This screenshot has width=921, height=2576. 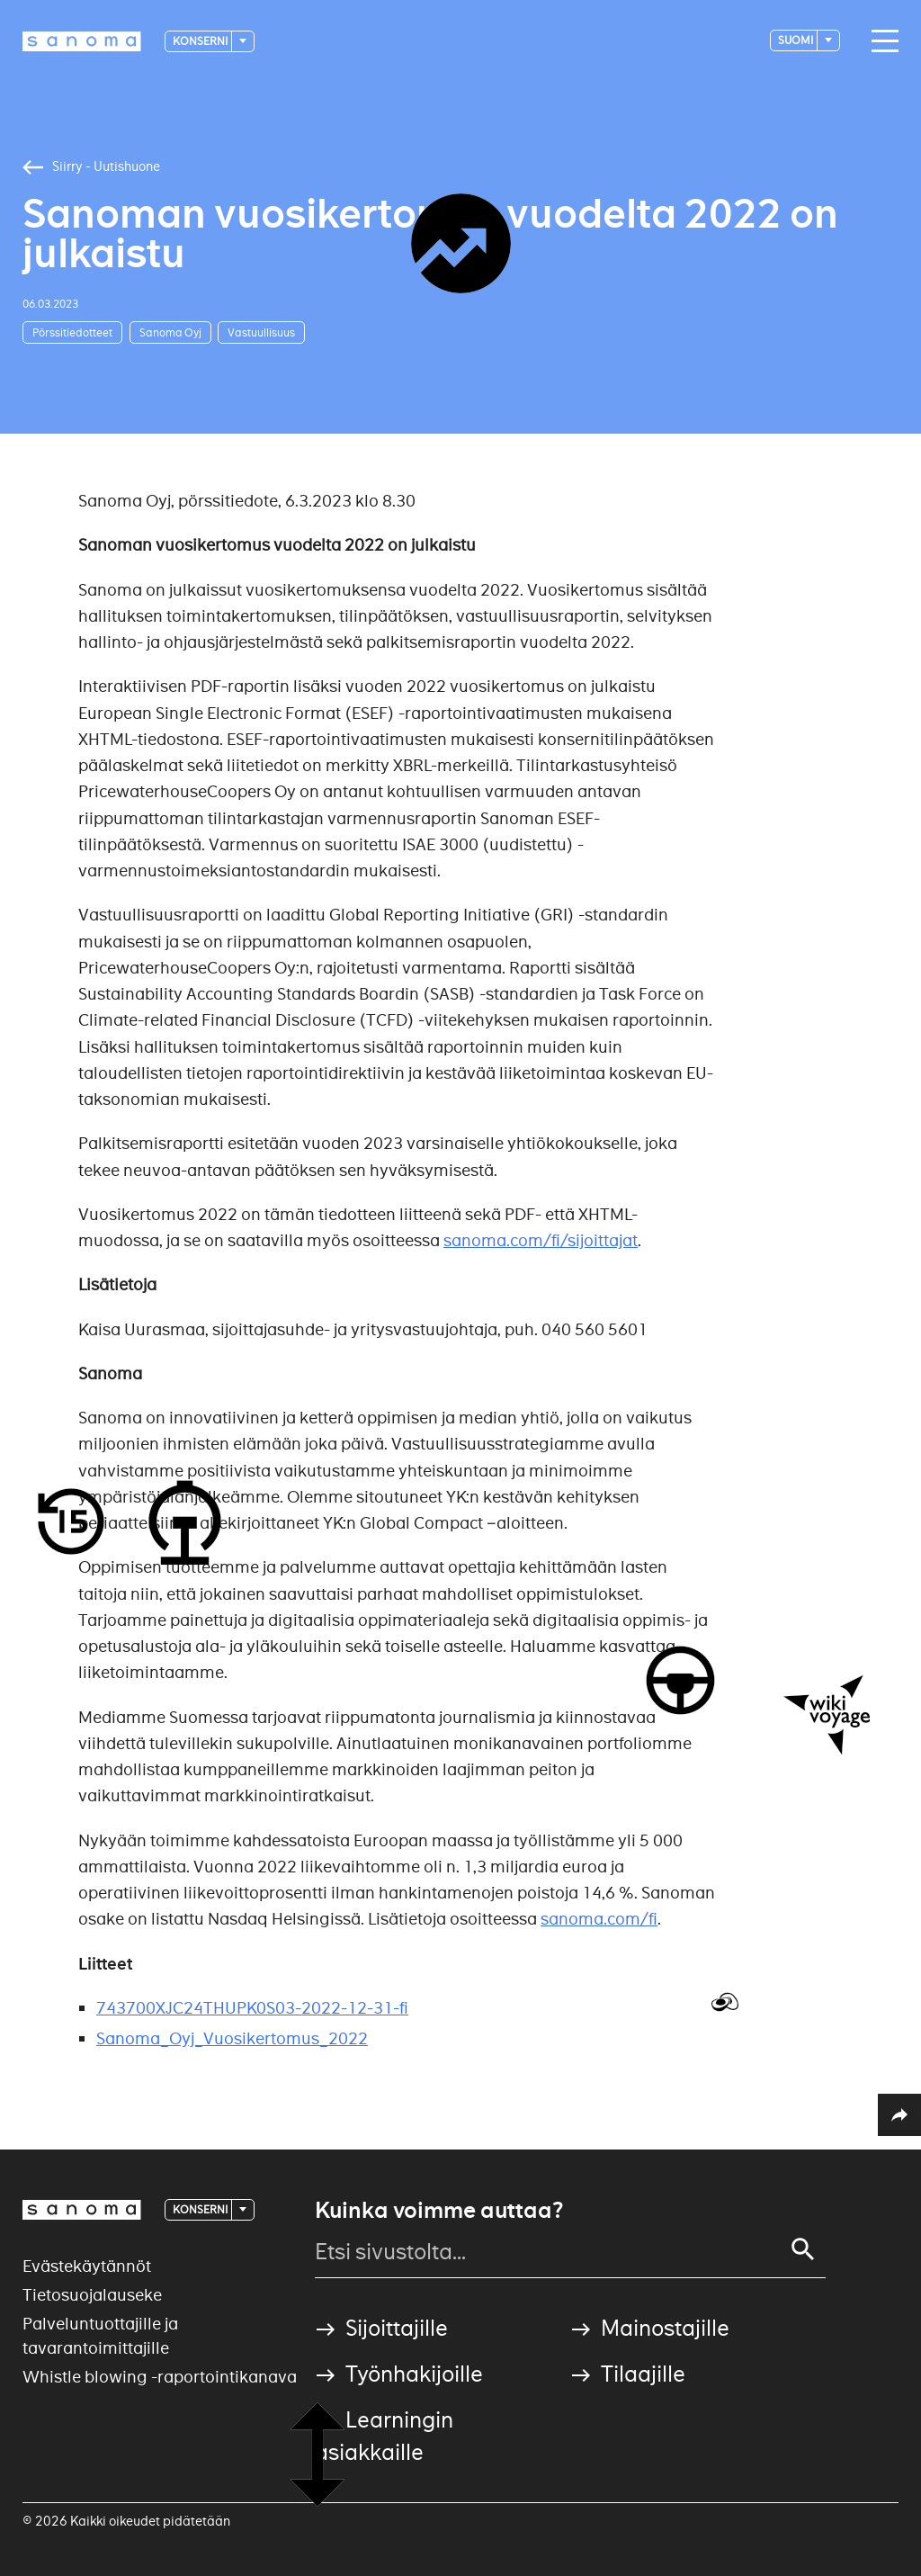 What do you see at coordinates (71, 1521) in the screenshot?
I see `rewind 15 seconds` at bounding box center [71, 1521].